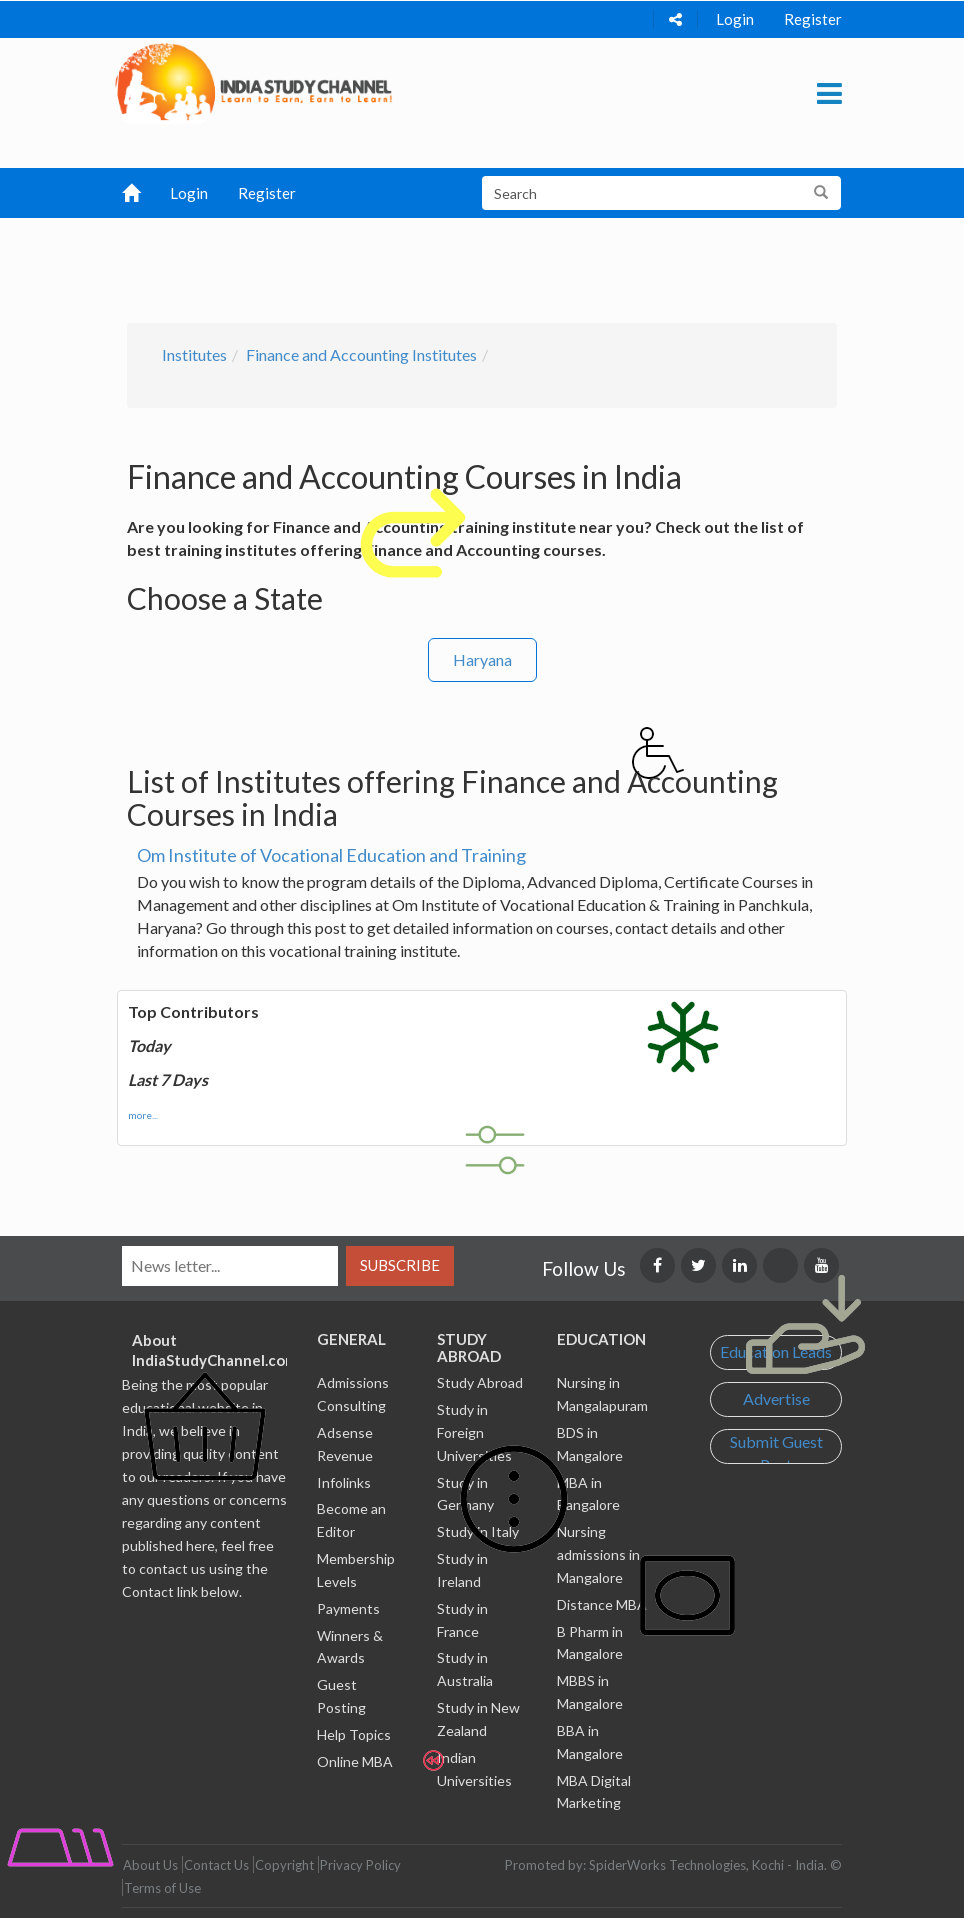 The height and width of the screenshot is (1918, 964). Describe the element at coordinates (205, 1433) in the screenshot. I see `view your shopping basket` at that location.